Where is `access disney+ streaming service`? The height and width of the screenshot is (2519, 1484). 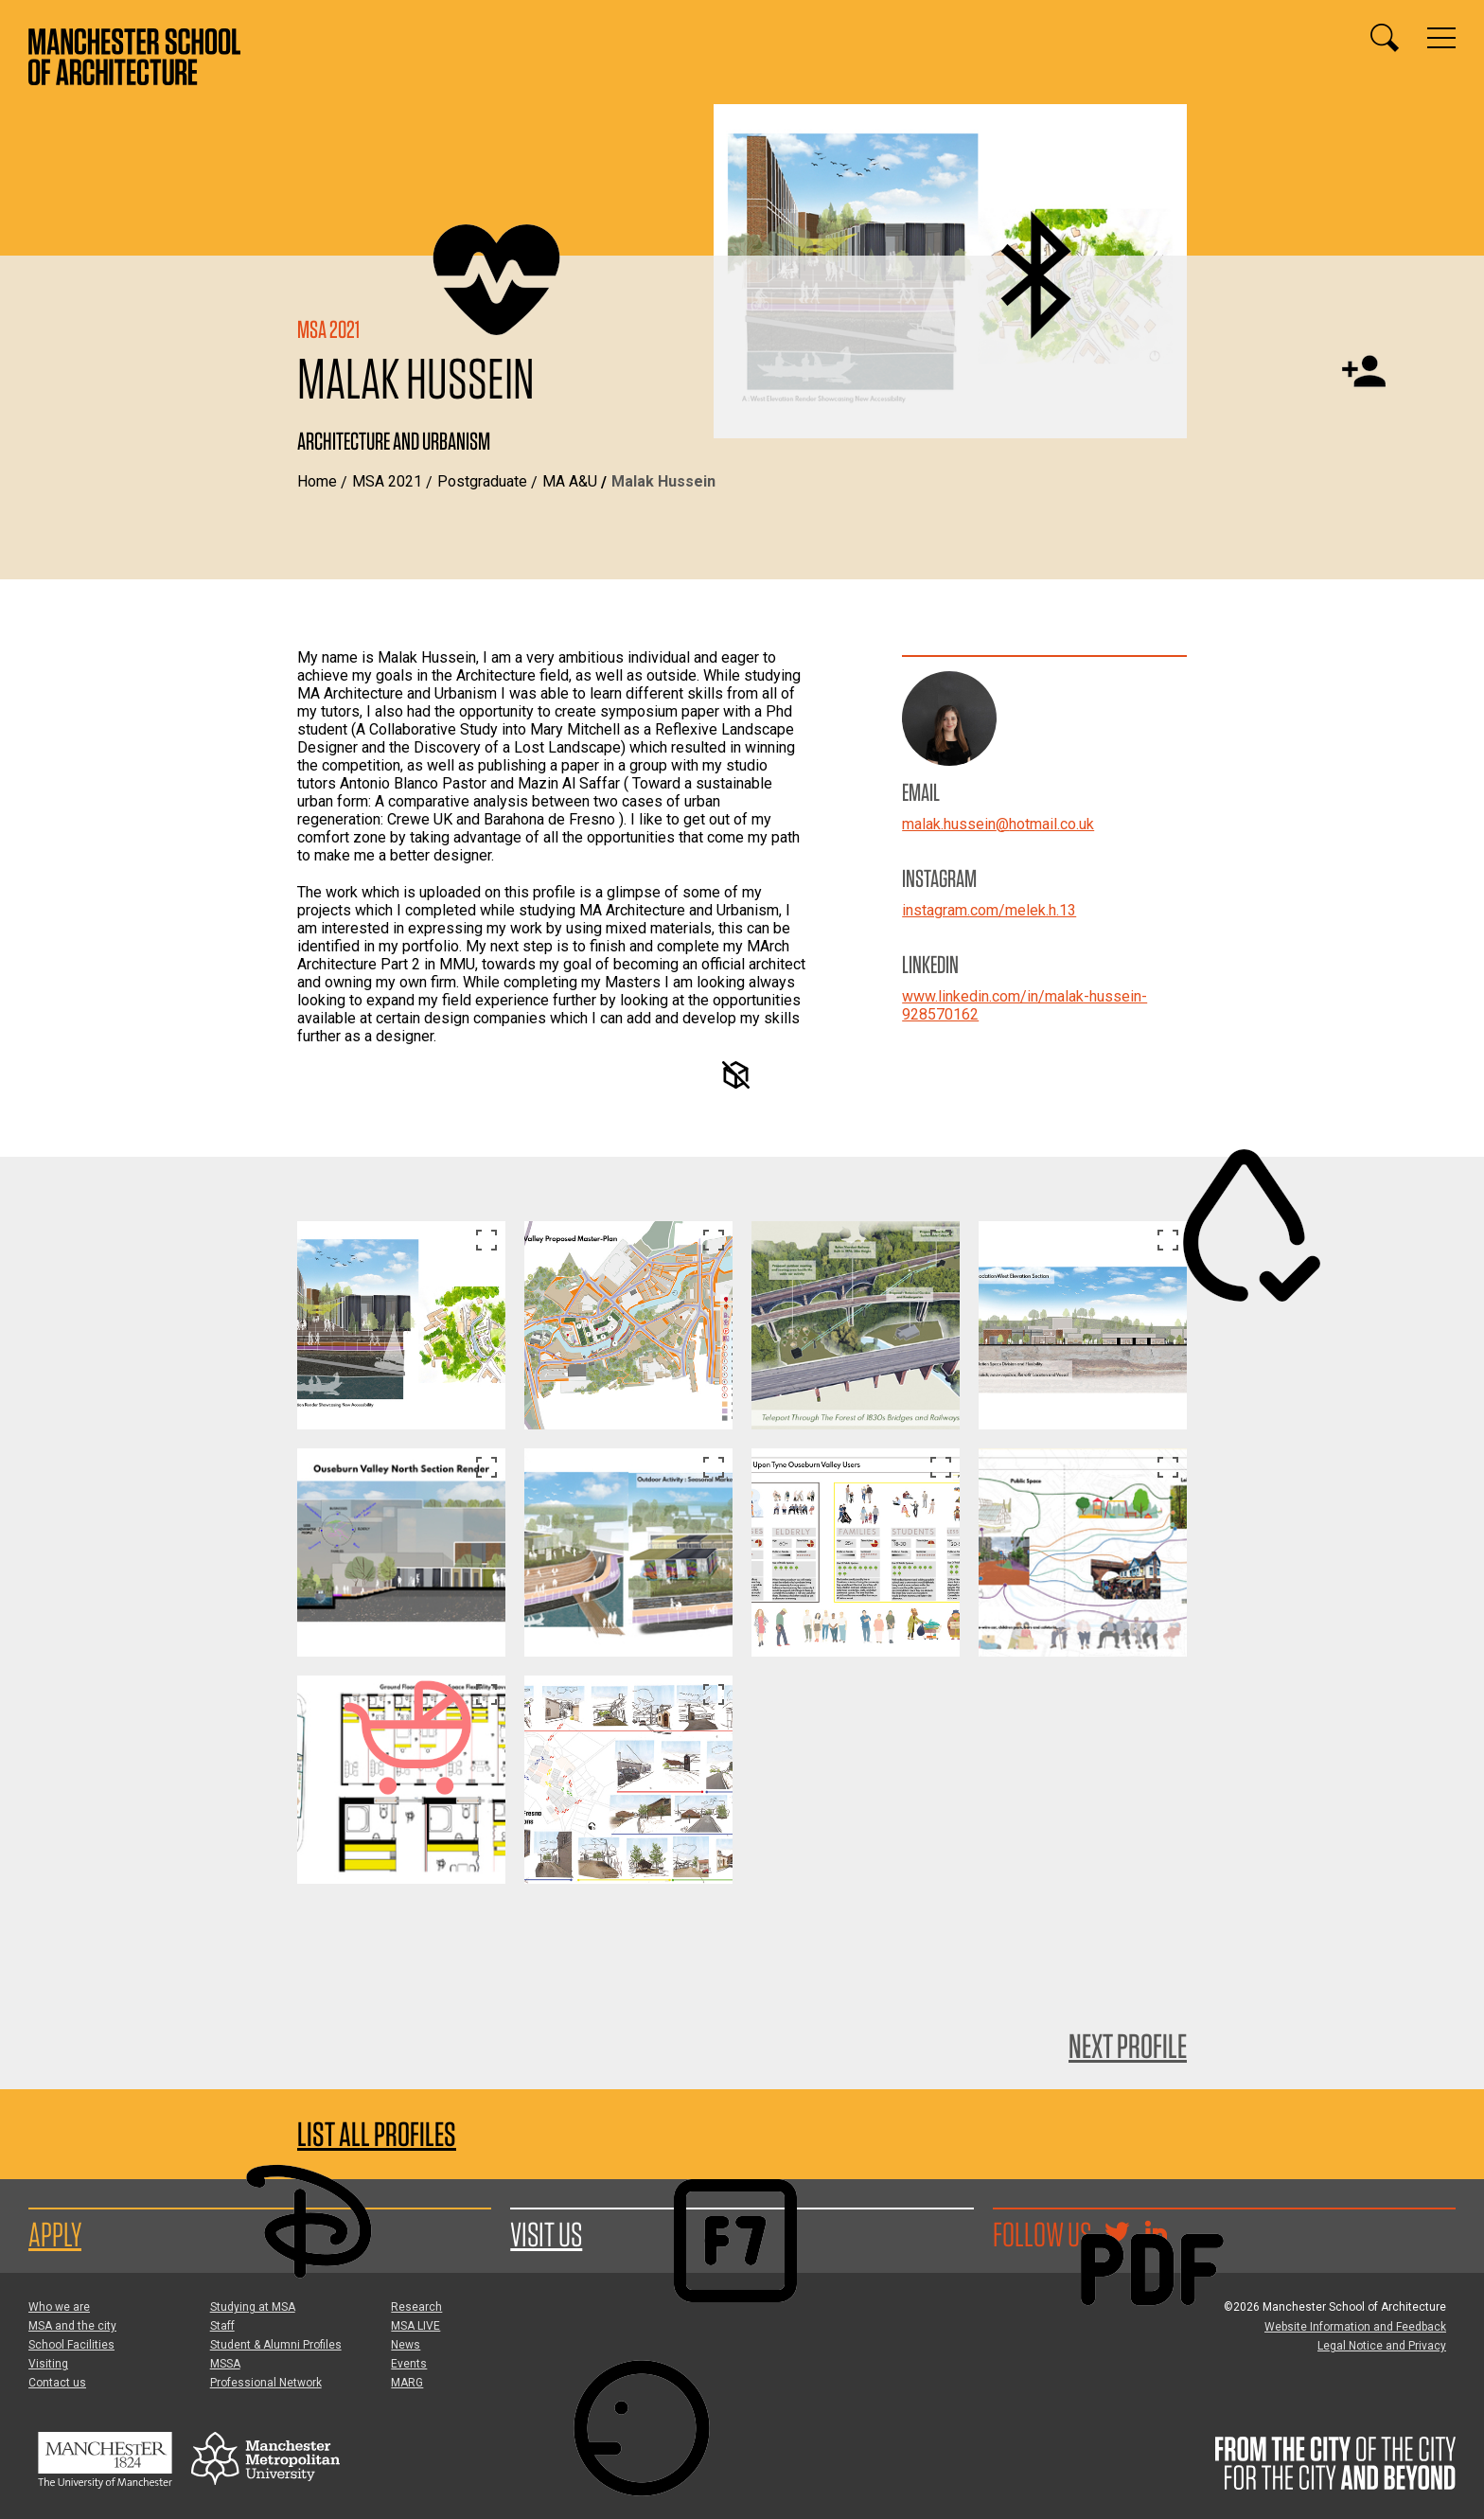
access disney+ streaming service is located at coordinates (311, 2218).